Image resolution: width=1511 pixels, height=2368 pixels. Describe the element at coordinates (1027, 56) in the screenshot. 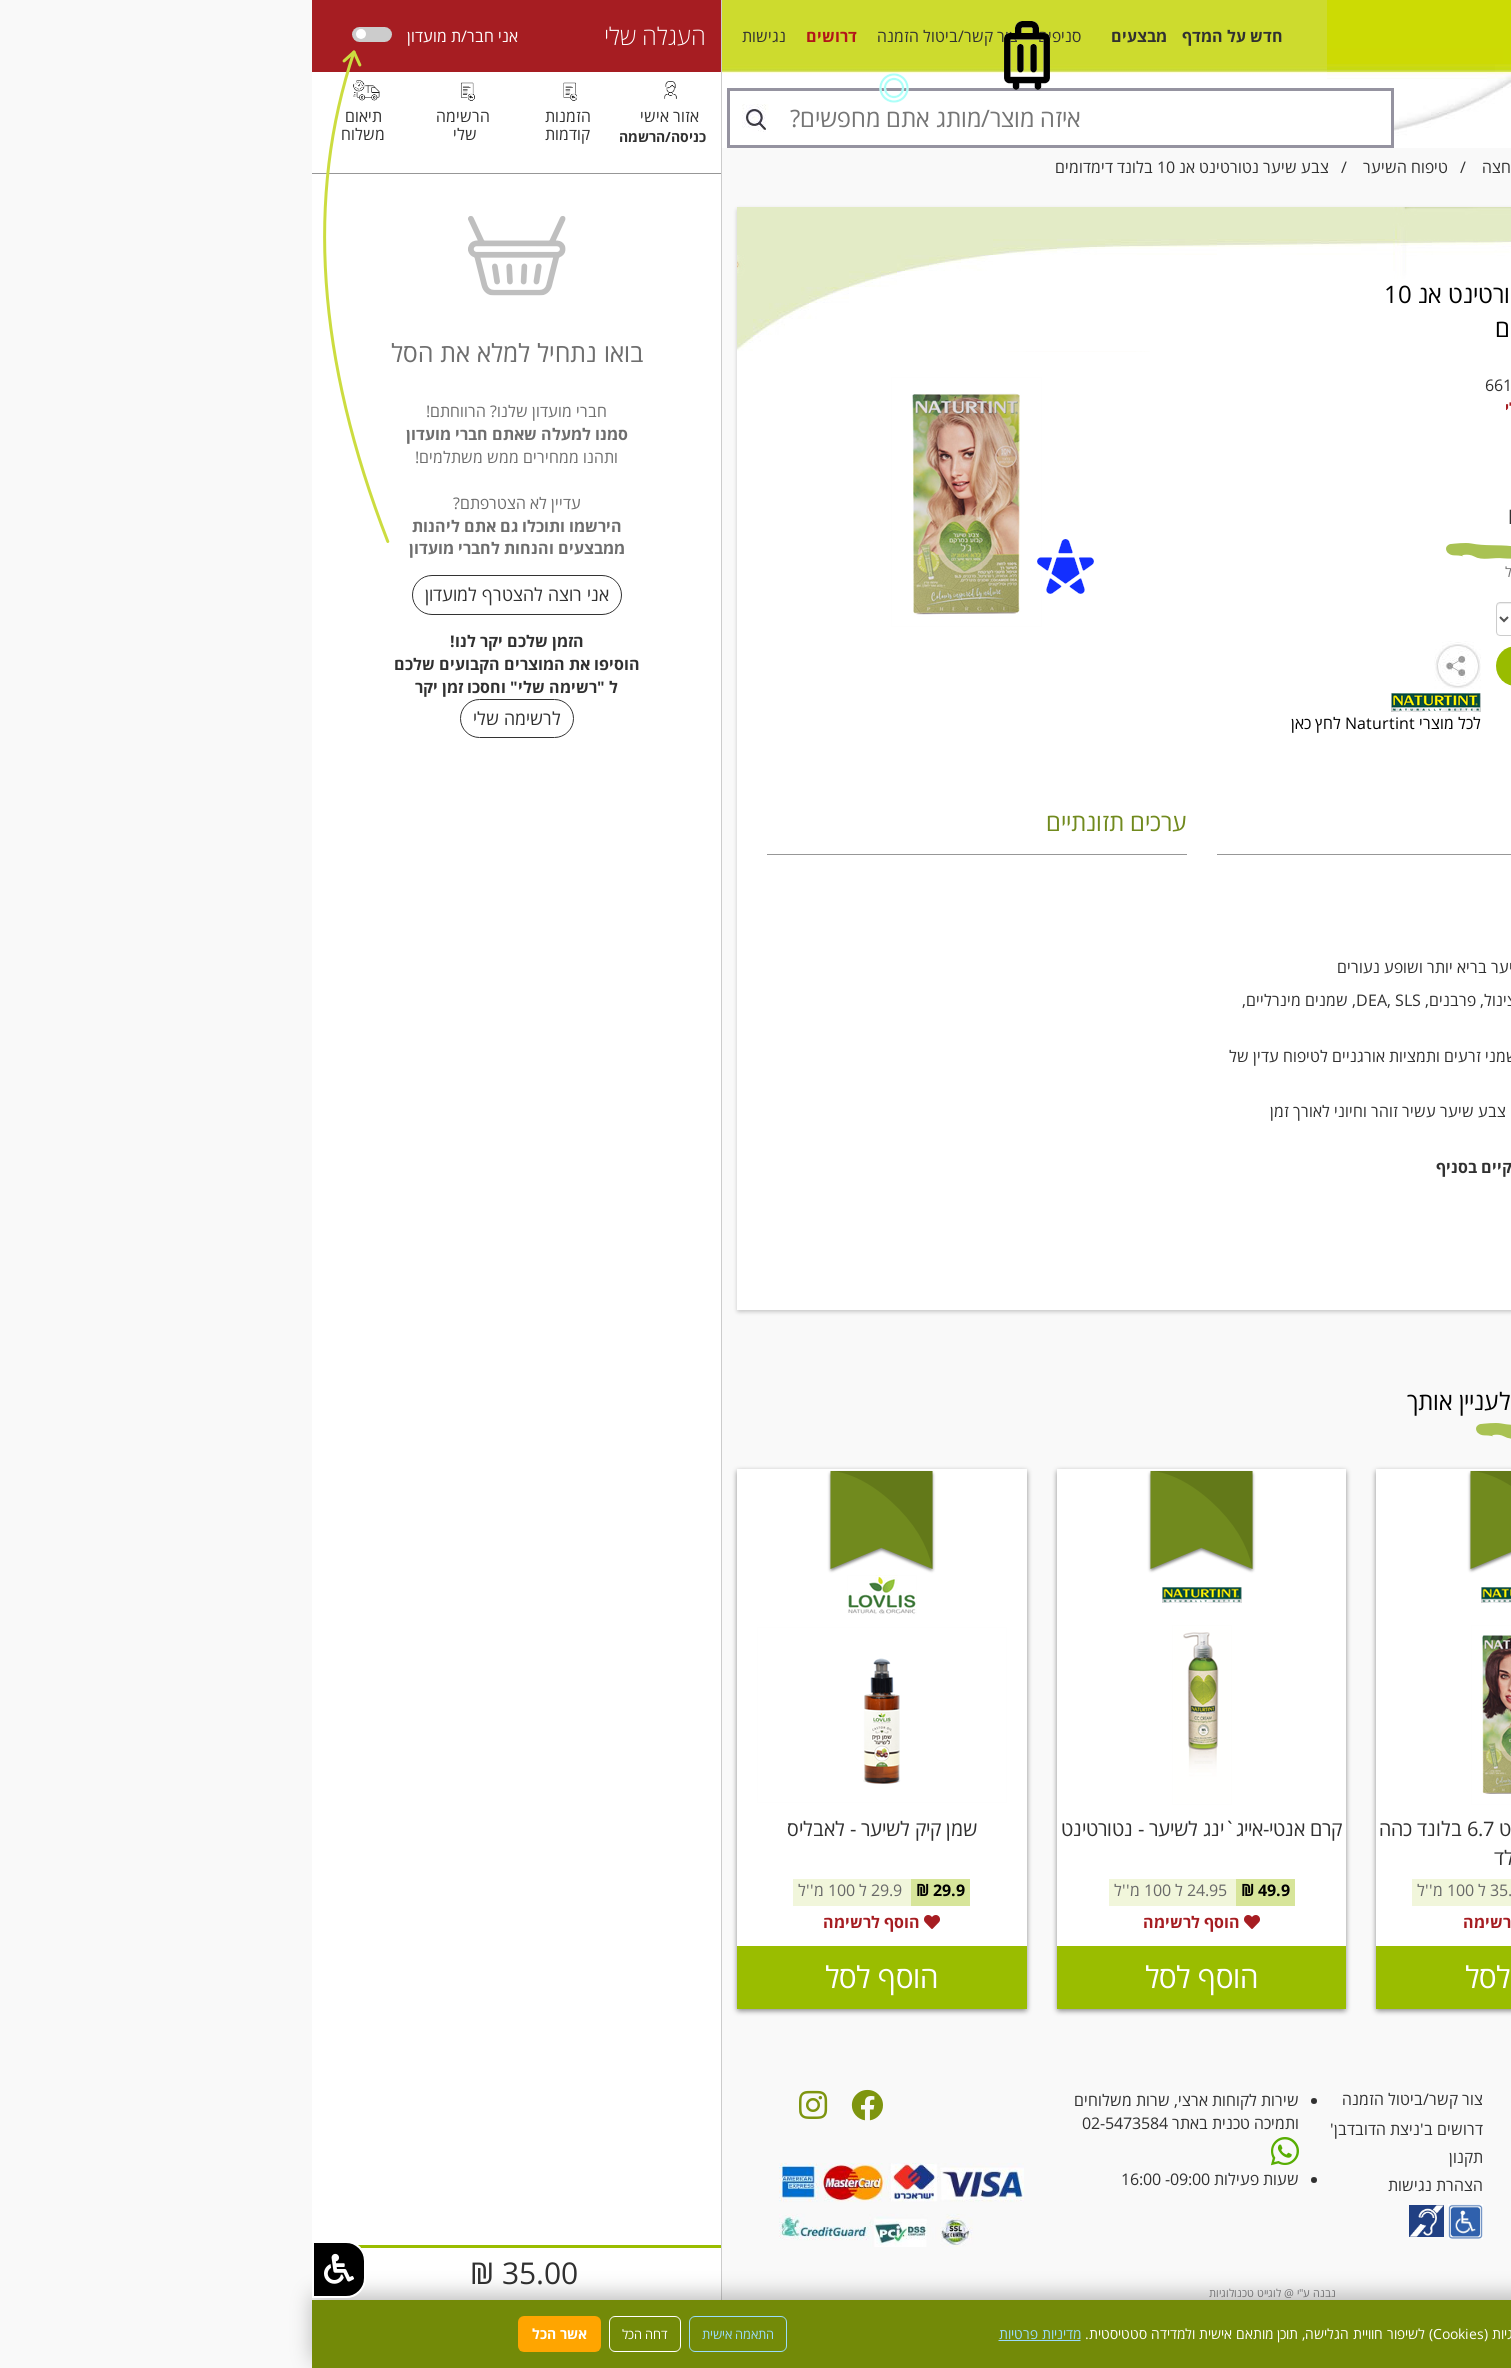

I see `access travel or trip planning features` at that location.